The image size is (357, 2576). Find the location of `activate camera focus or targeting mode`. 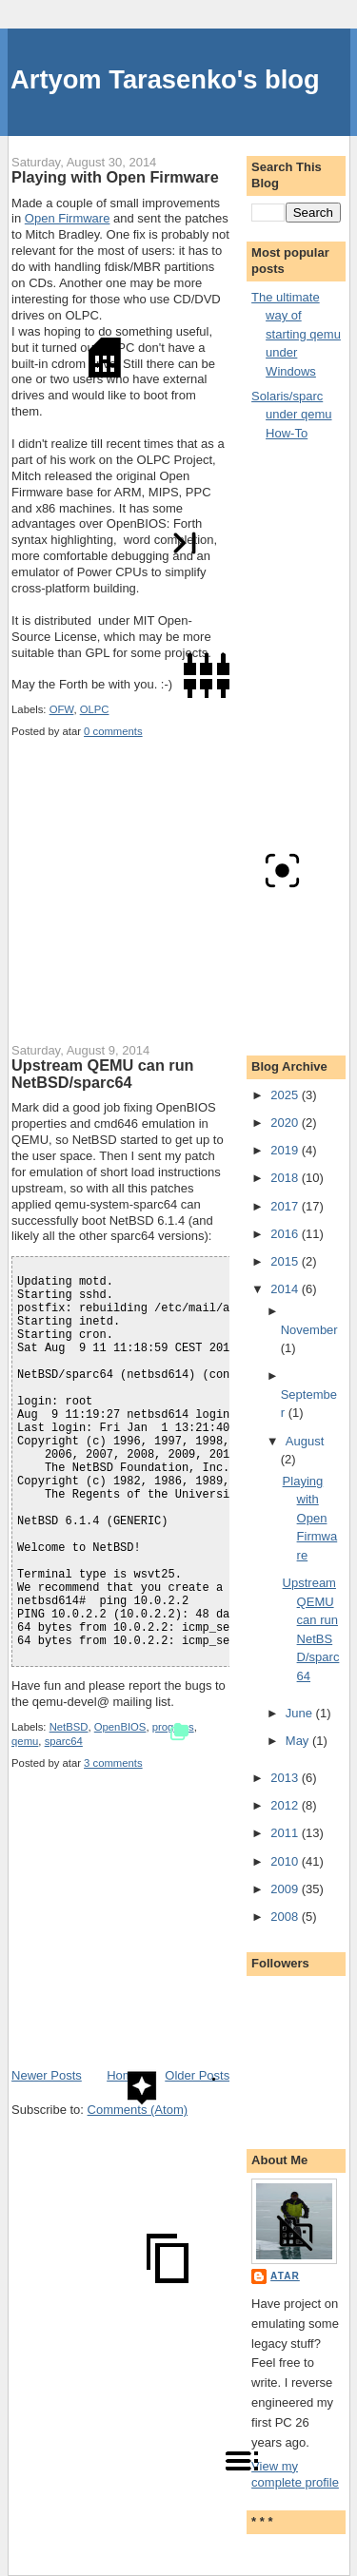

activate camera focus or targeting mode is located at coordinates (282, 870).